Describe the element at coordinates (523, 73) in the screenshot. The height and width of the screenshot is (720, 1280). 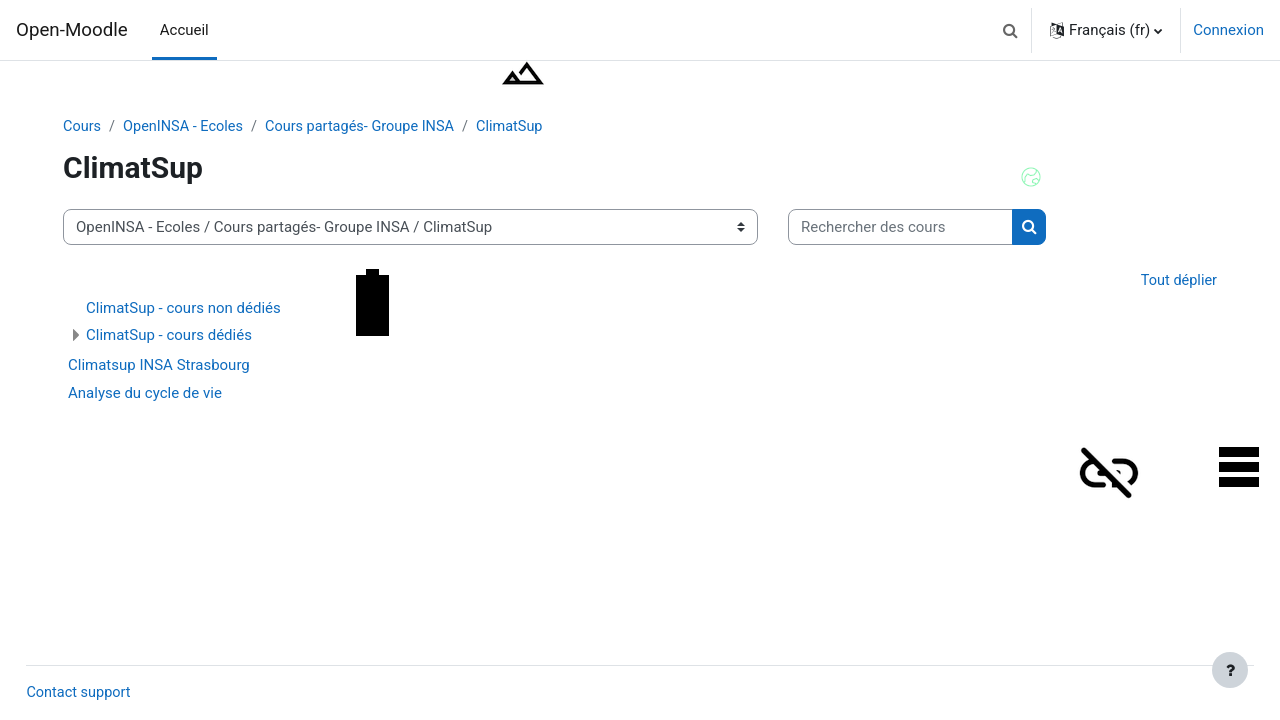
I see `view landscape orientation photos` at that location.